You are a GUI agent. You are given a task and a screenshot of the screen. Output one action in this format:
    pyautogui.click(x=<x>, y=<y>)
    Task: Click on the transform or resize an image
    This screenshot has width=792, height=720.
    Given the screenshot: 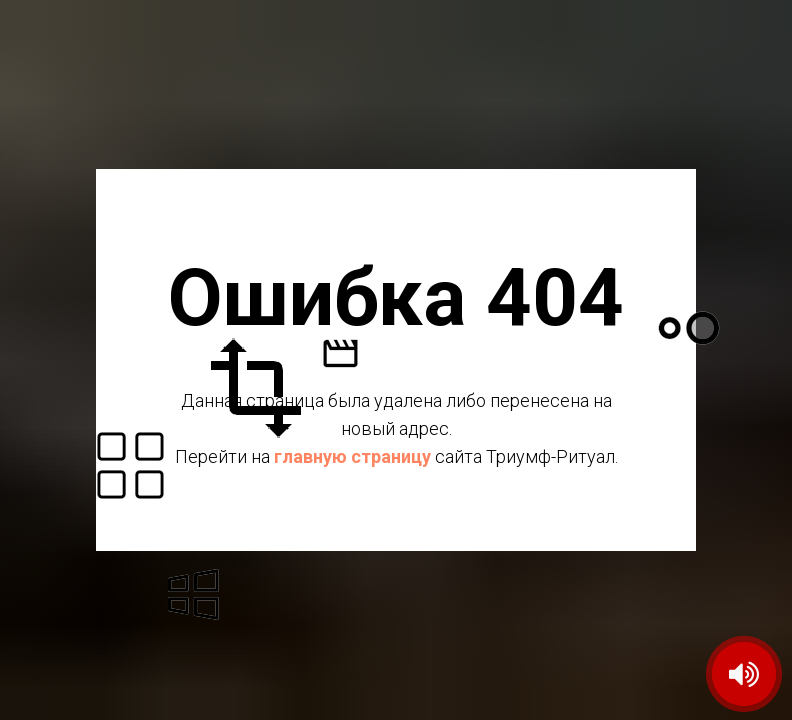 What is the action you would take?
    pyautogui.click(x=256, y=388)
    